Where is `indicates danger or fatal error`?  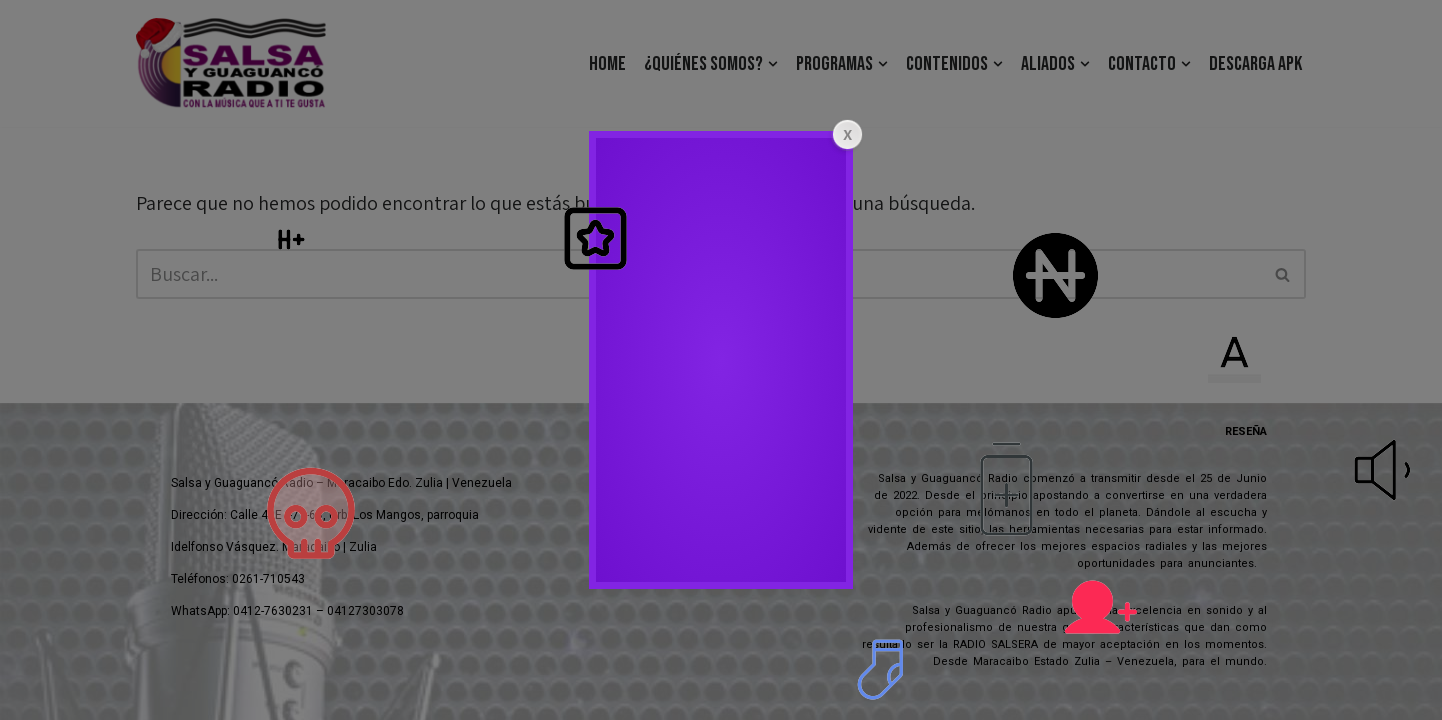 indicates danger or fatal error is located at coordinates (311, 515).